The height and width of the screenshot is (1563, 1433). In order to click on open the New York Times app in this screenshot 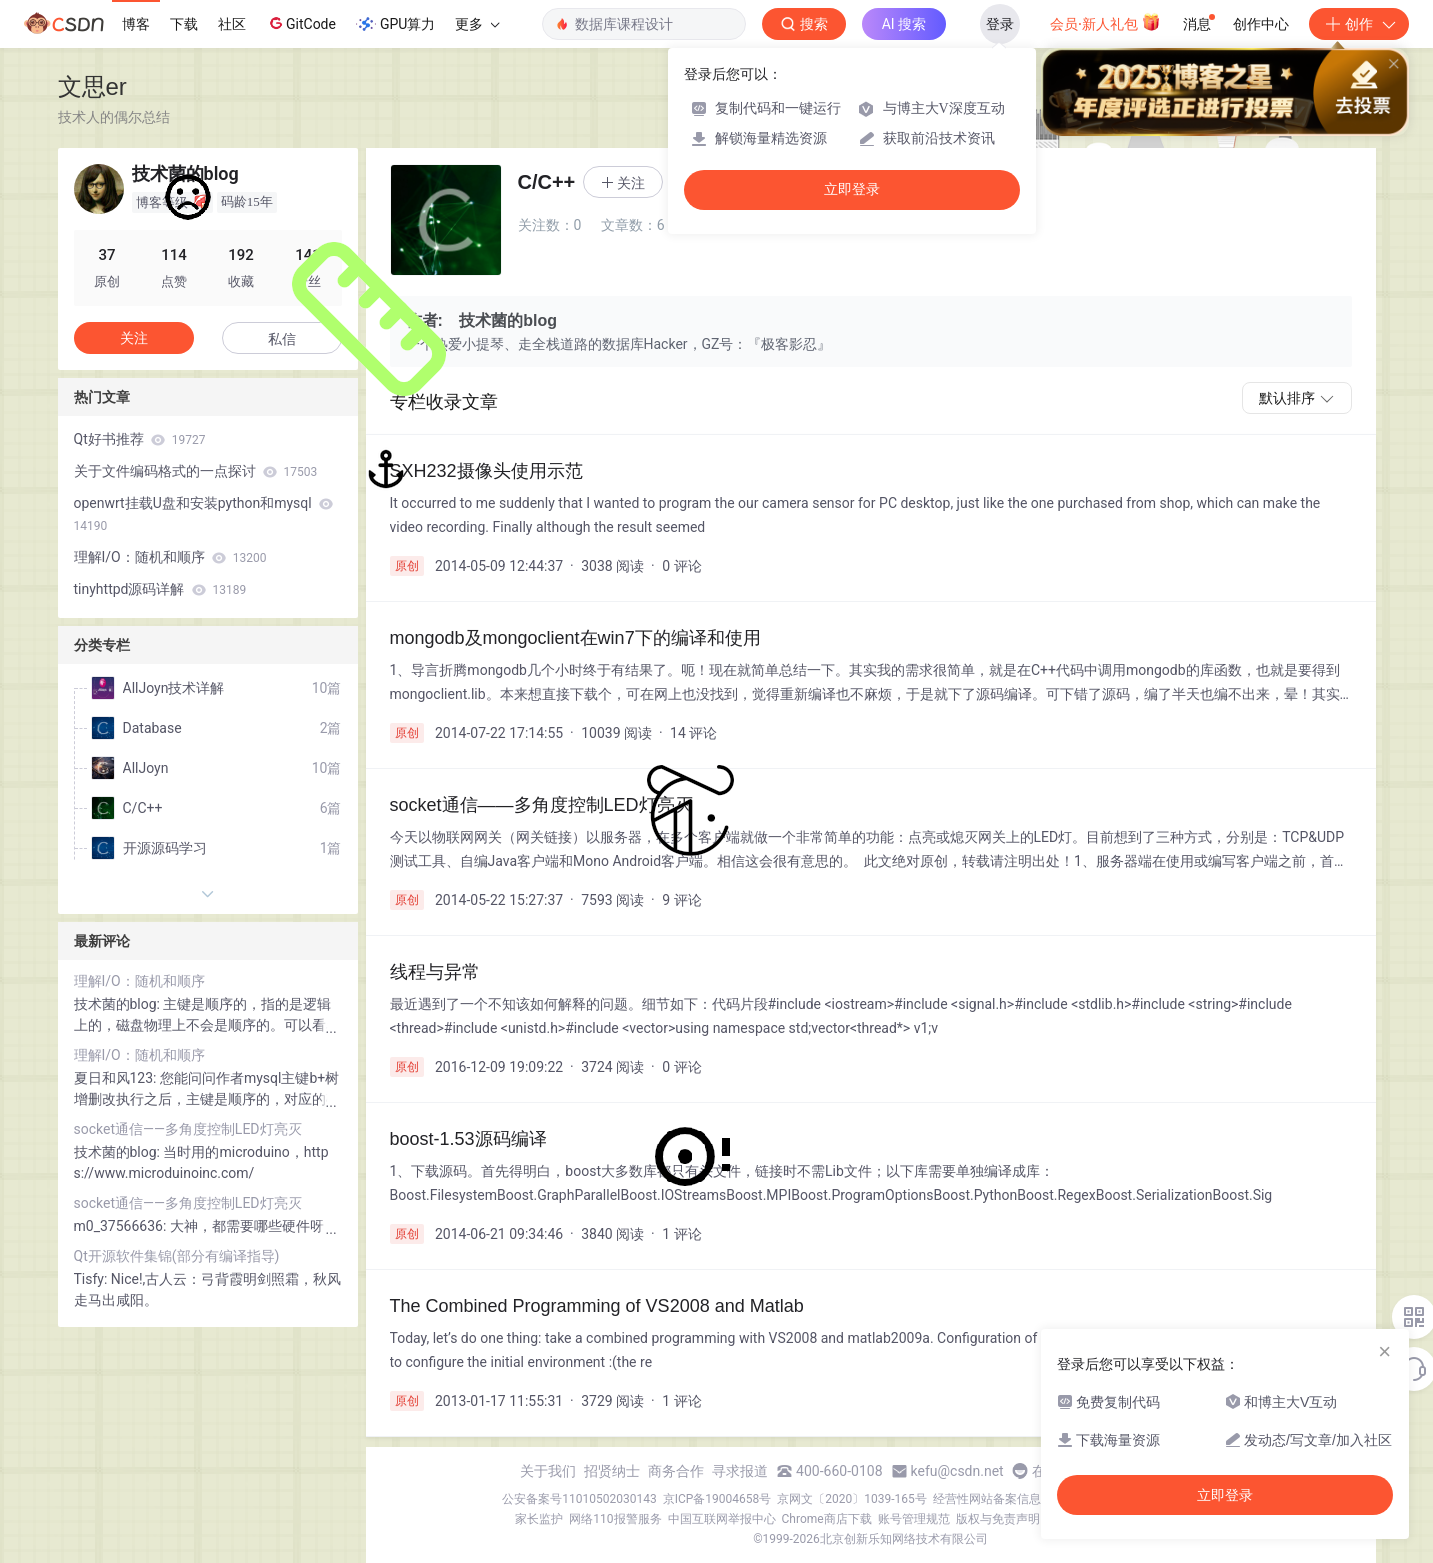, I will do `click(690, 808)`.